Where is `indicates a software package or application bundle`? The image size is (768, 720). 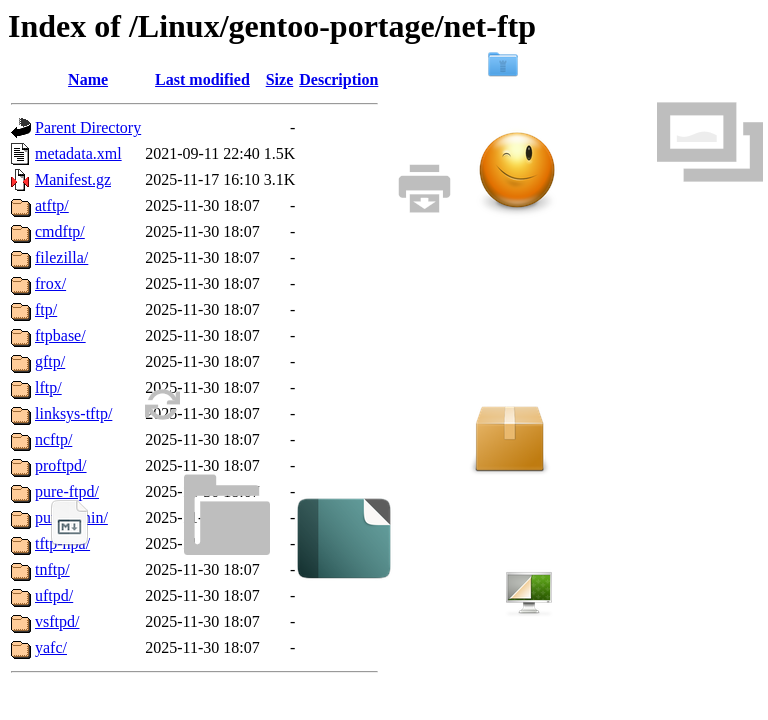
indicates a software package or application bundle is located at coordinates (509, 434).